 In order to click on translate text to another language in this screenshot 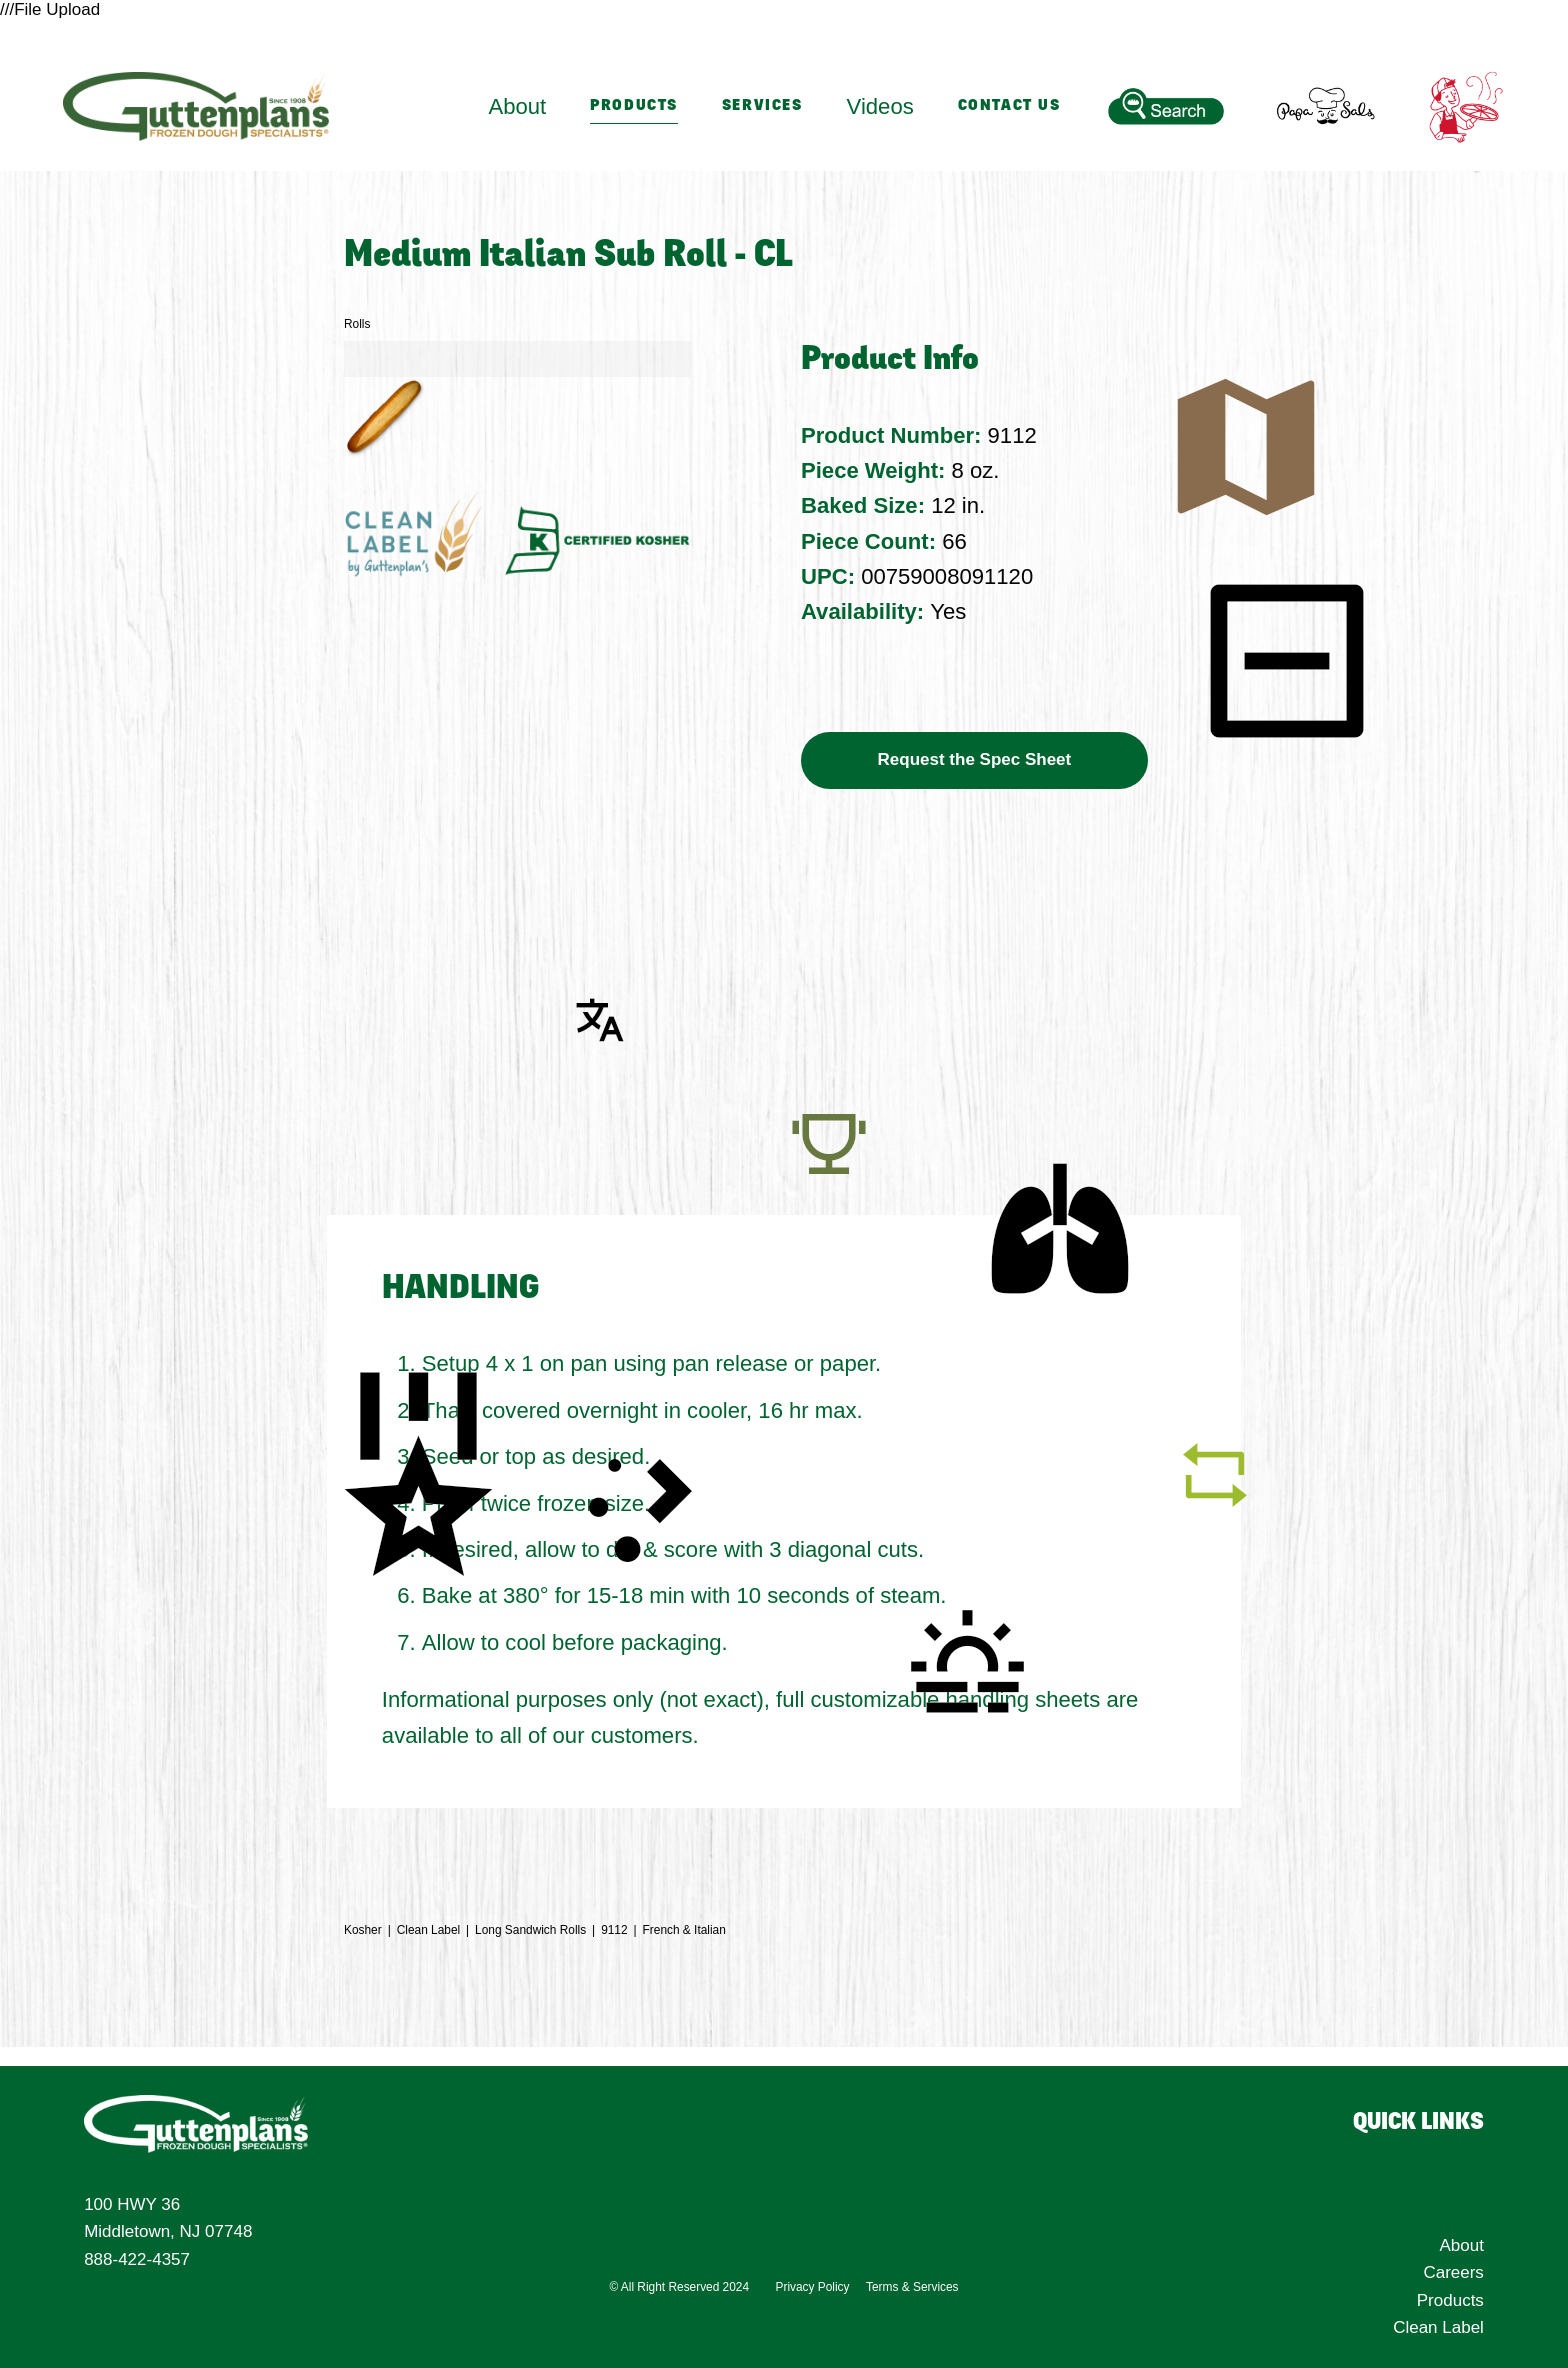, I will do `click(599, 1021)`.